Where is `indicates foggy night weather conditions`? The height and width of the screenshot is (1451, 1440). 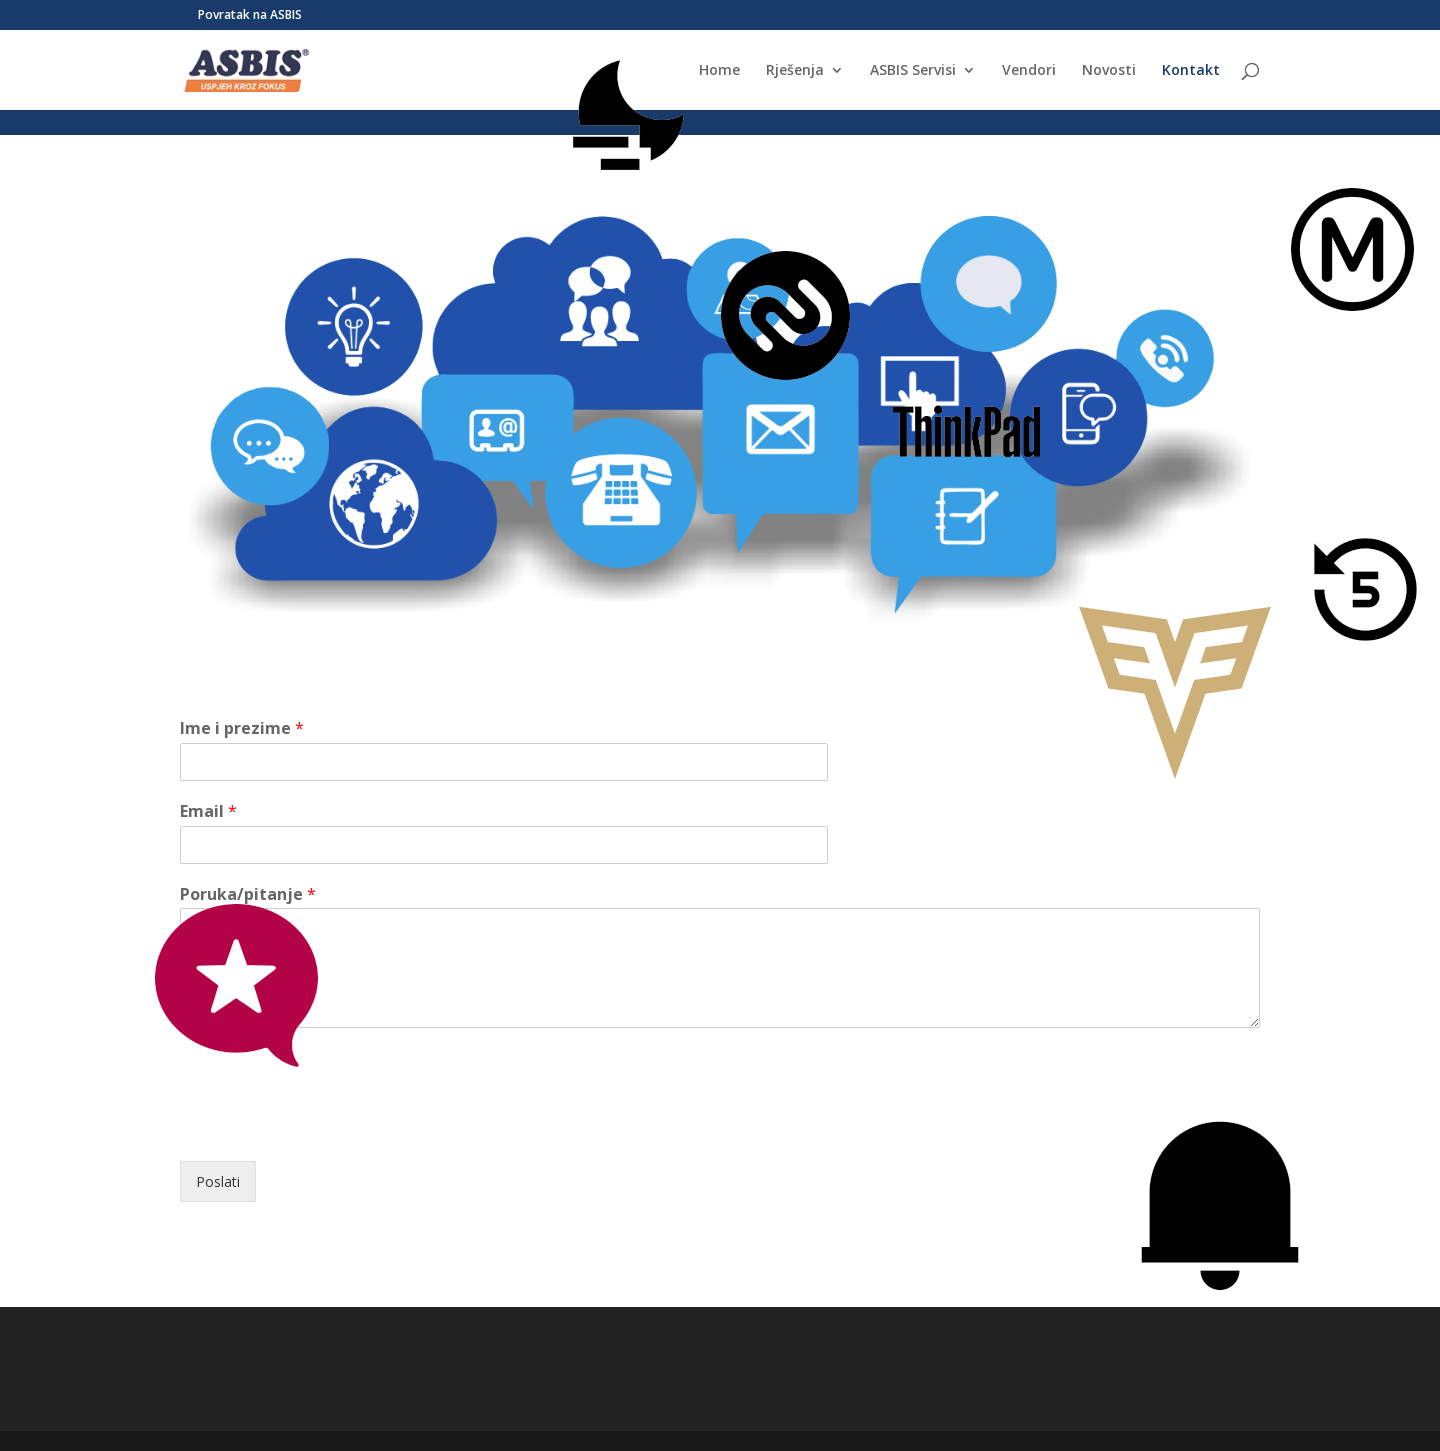
indicates foggy night weather conditions is located at coordinates (628, 114).